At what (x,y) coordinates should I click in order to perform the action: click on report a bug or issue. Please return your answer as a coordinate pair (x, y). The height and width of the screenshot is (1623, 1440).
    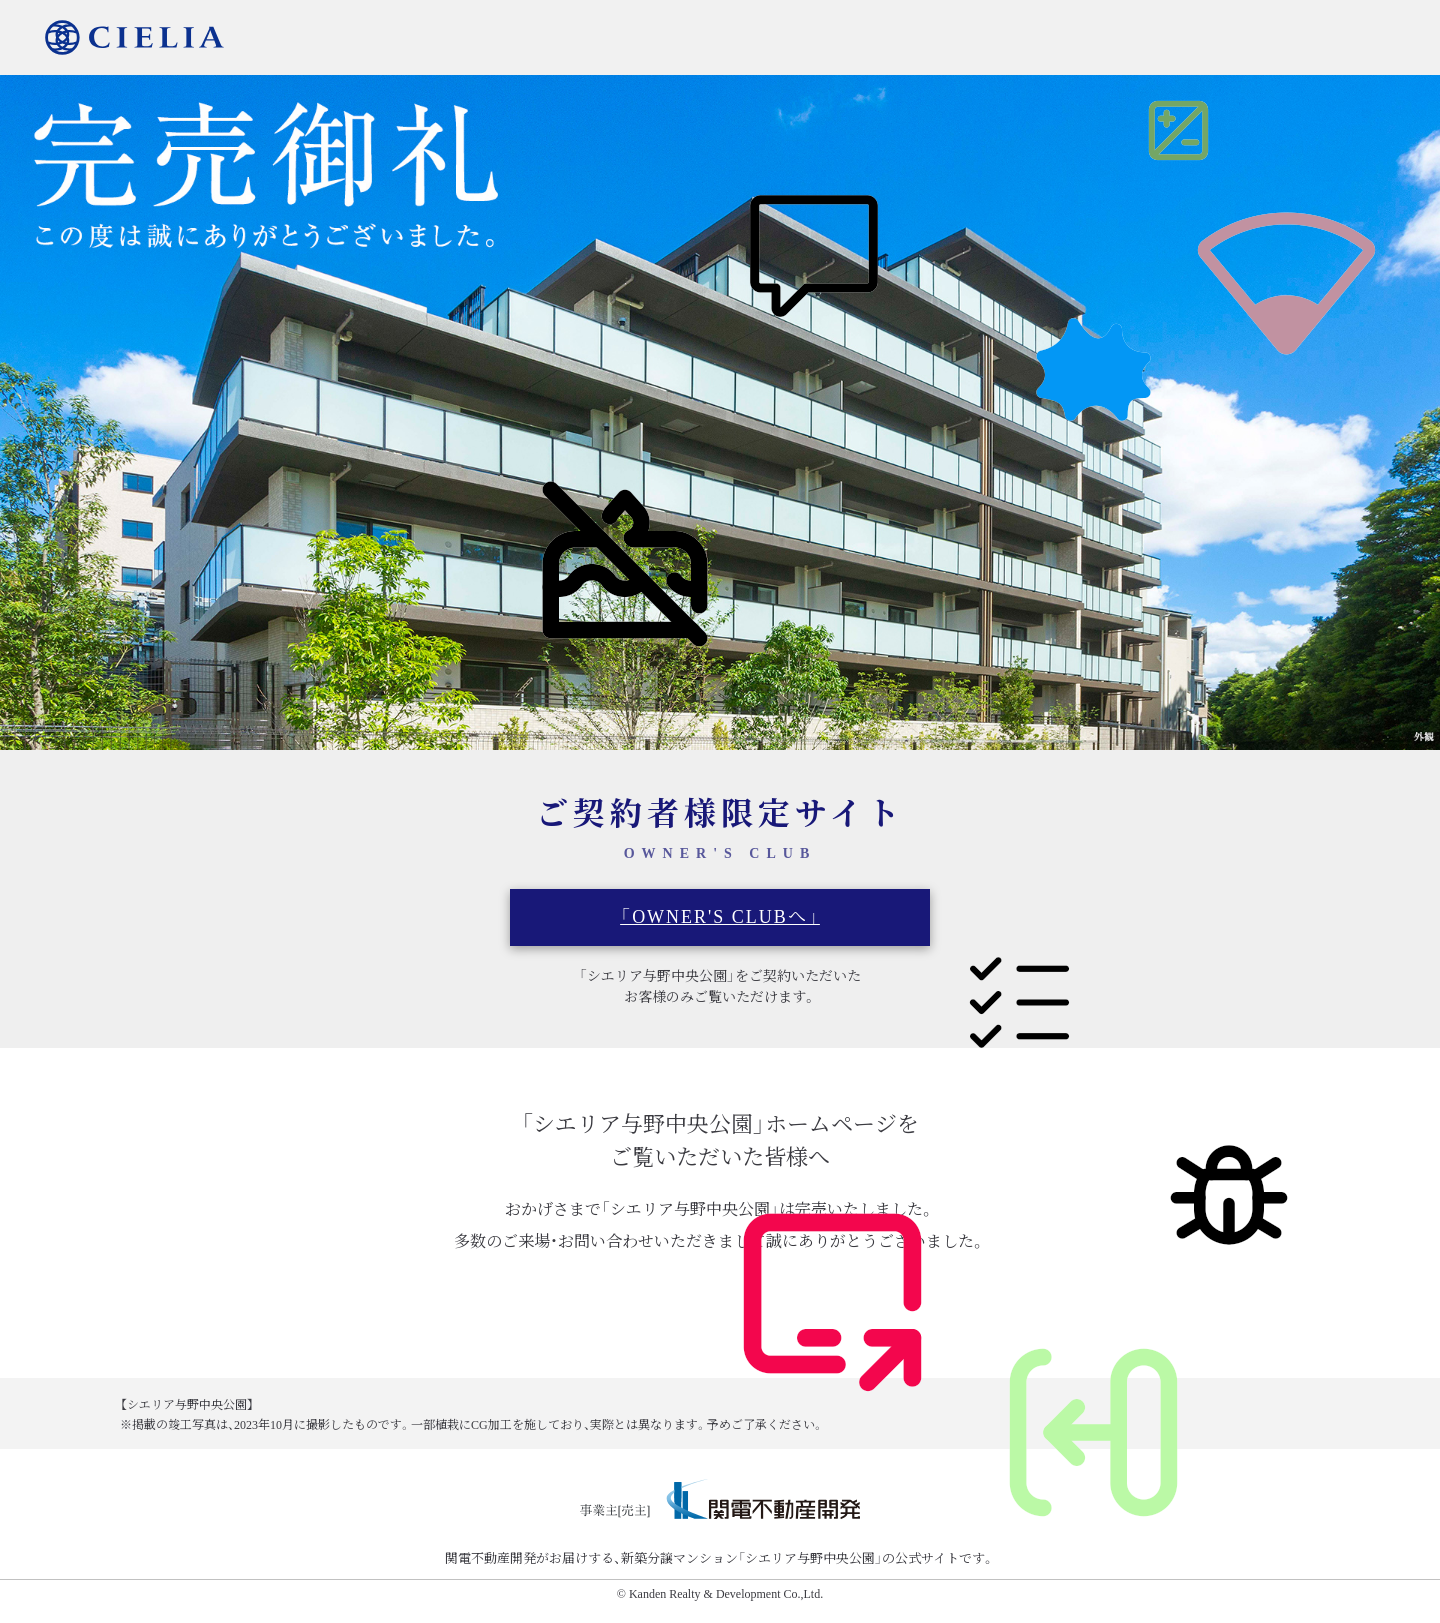
    Looking at the image, I should click on (1229, 1192).